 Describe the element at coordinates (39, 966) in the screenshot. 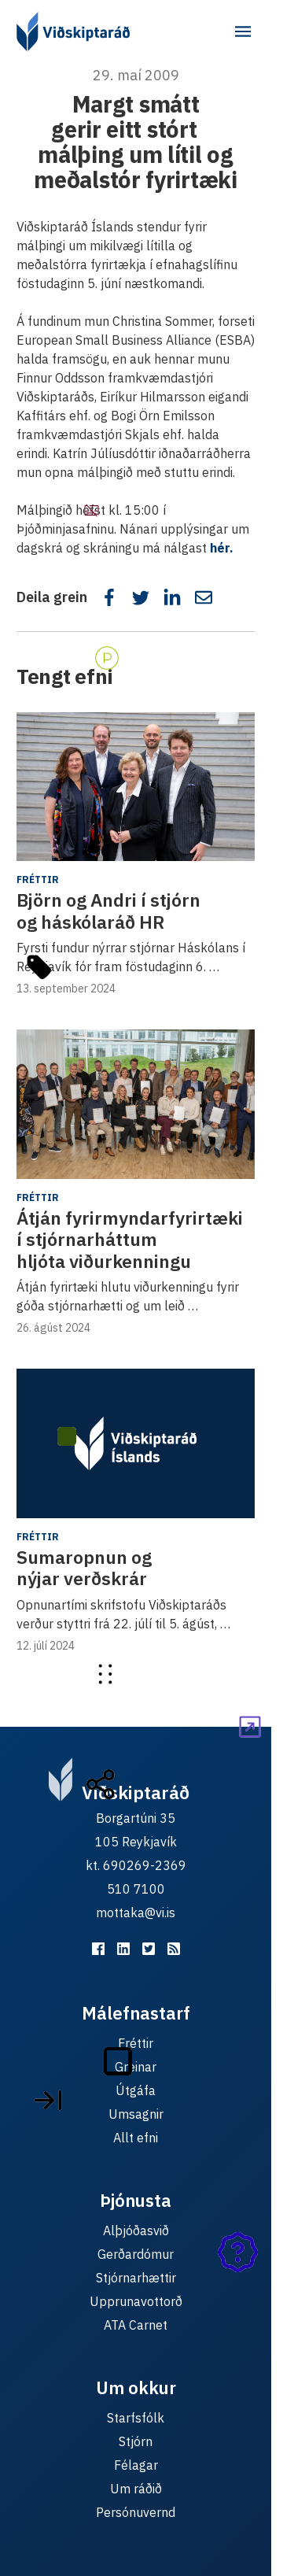

I see `add a tag or label to an item` at that location.